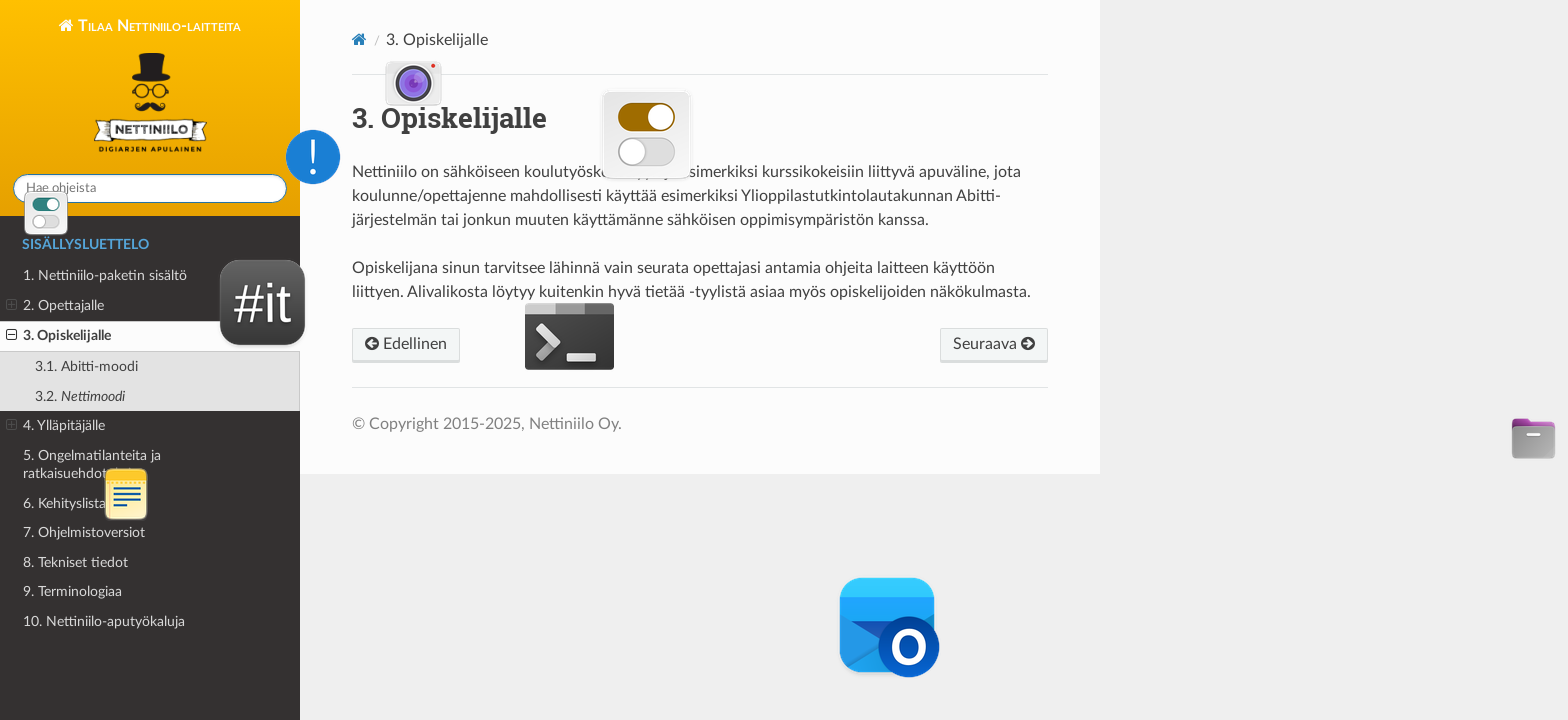 The image size is (1568, 720). What do you see at coordinates (887, 625) in the screenshot?
I see `open microsoft outlook email app` at bounding box center [887, 625].